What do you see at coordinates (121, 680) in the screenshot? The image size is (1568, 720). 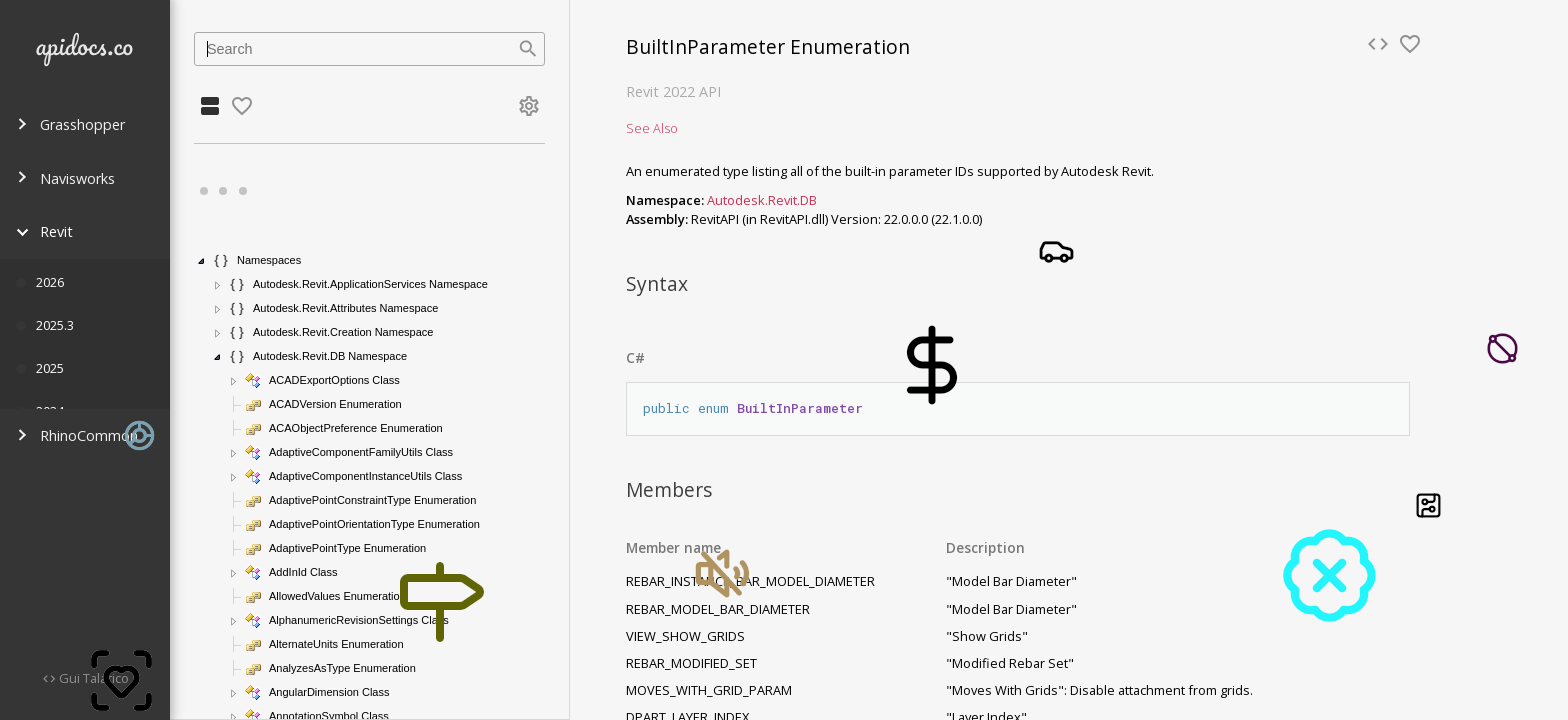 I see `scan or detect health vitals` at bounding box center [121, 680].